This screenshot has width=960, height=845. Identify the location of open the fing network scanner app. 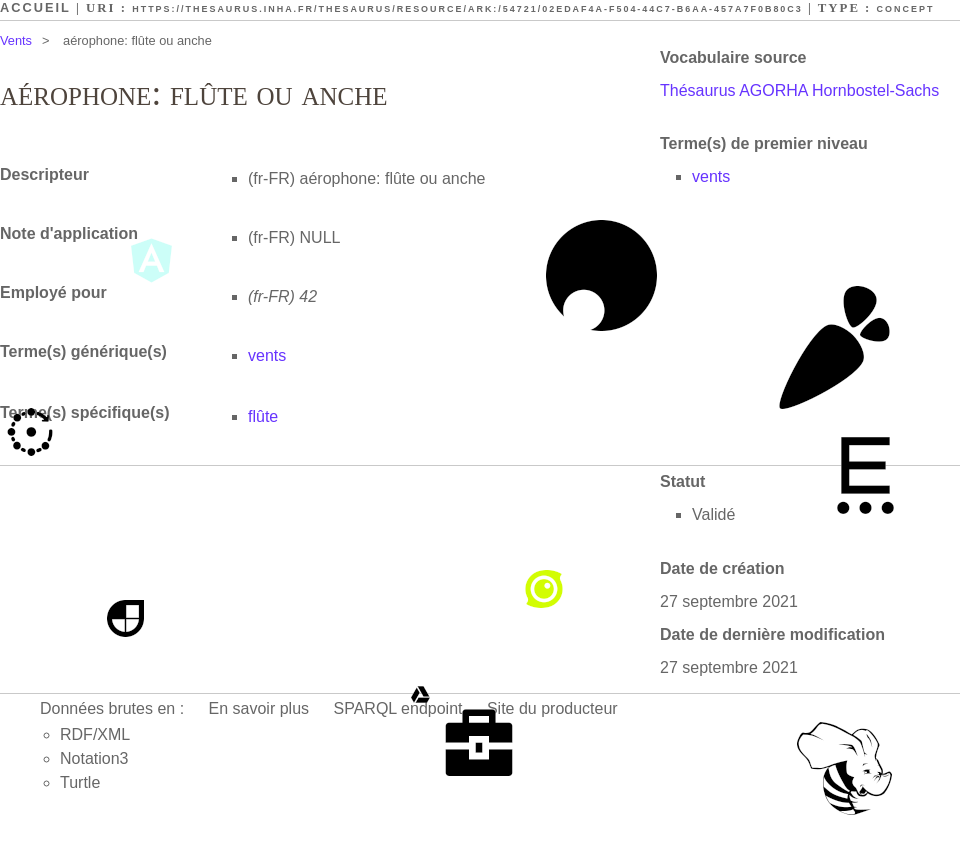
(30, 432).